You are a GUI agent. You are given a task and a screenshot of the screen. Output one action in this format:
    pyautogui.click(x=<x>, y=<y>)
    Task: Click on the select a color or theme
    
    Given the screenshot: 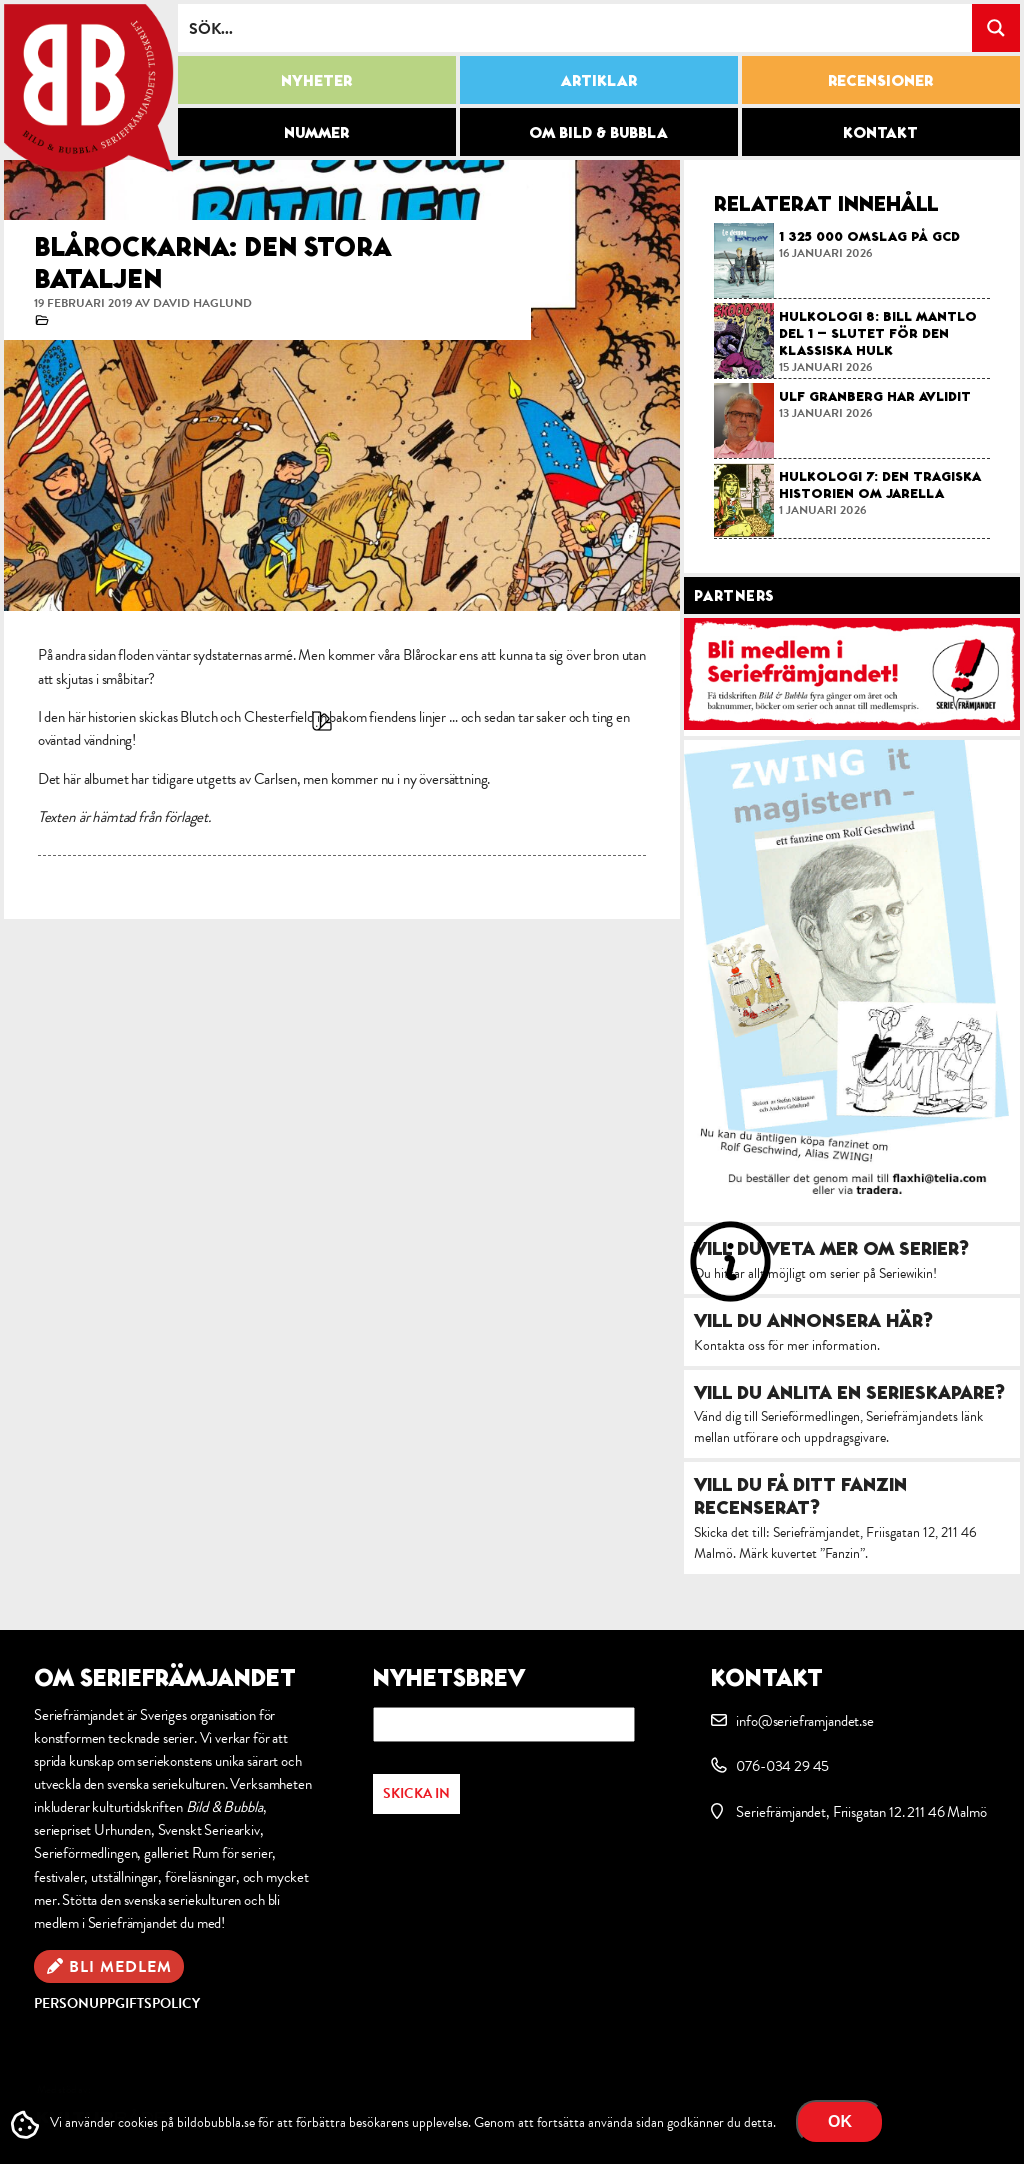 What is the action you would take?
    pyautogui.click(x=322, y=721)
    